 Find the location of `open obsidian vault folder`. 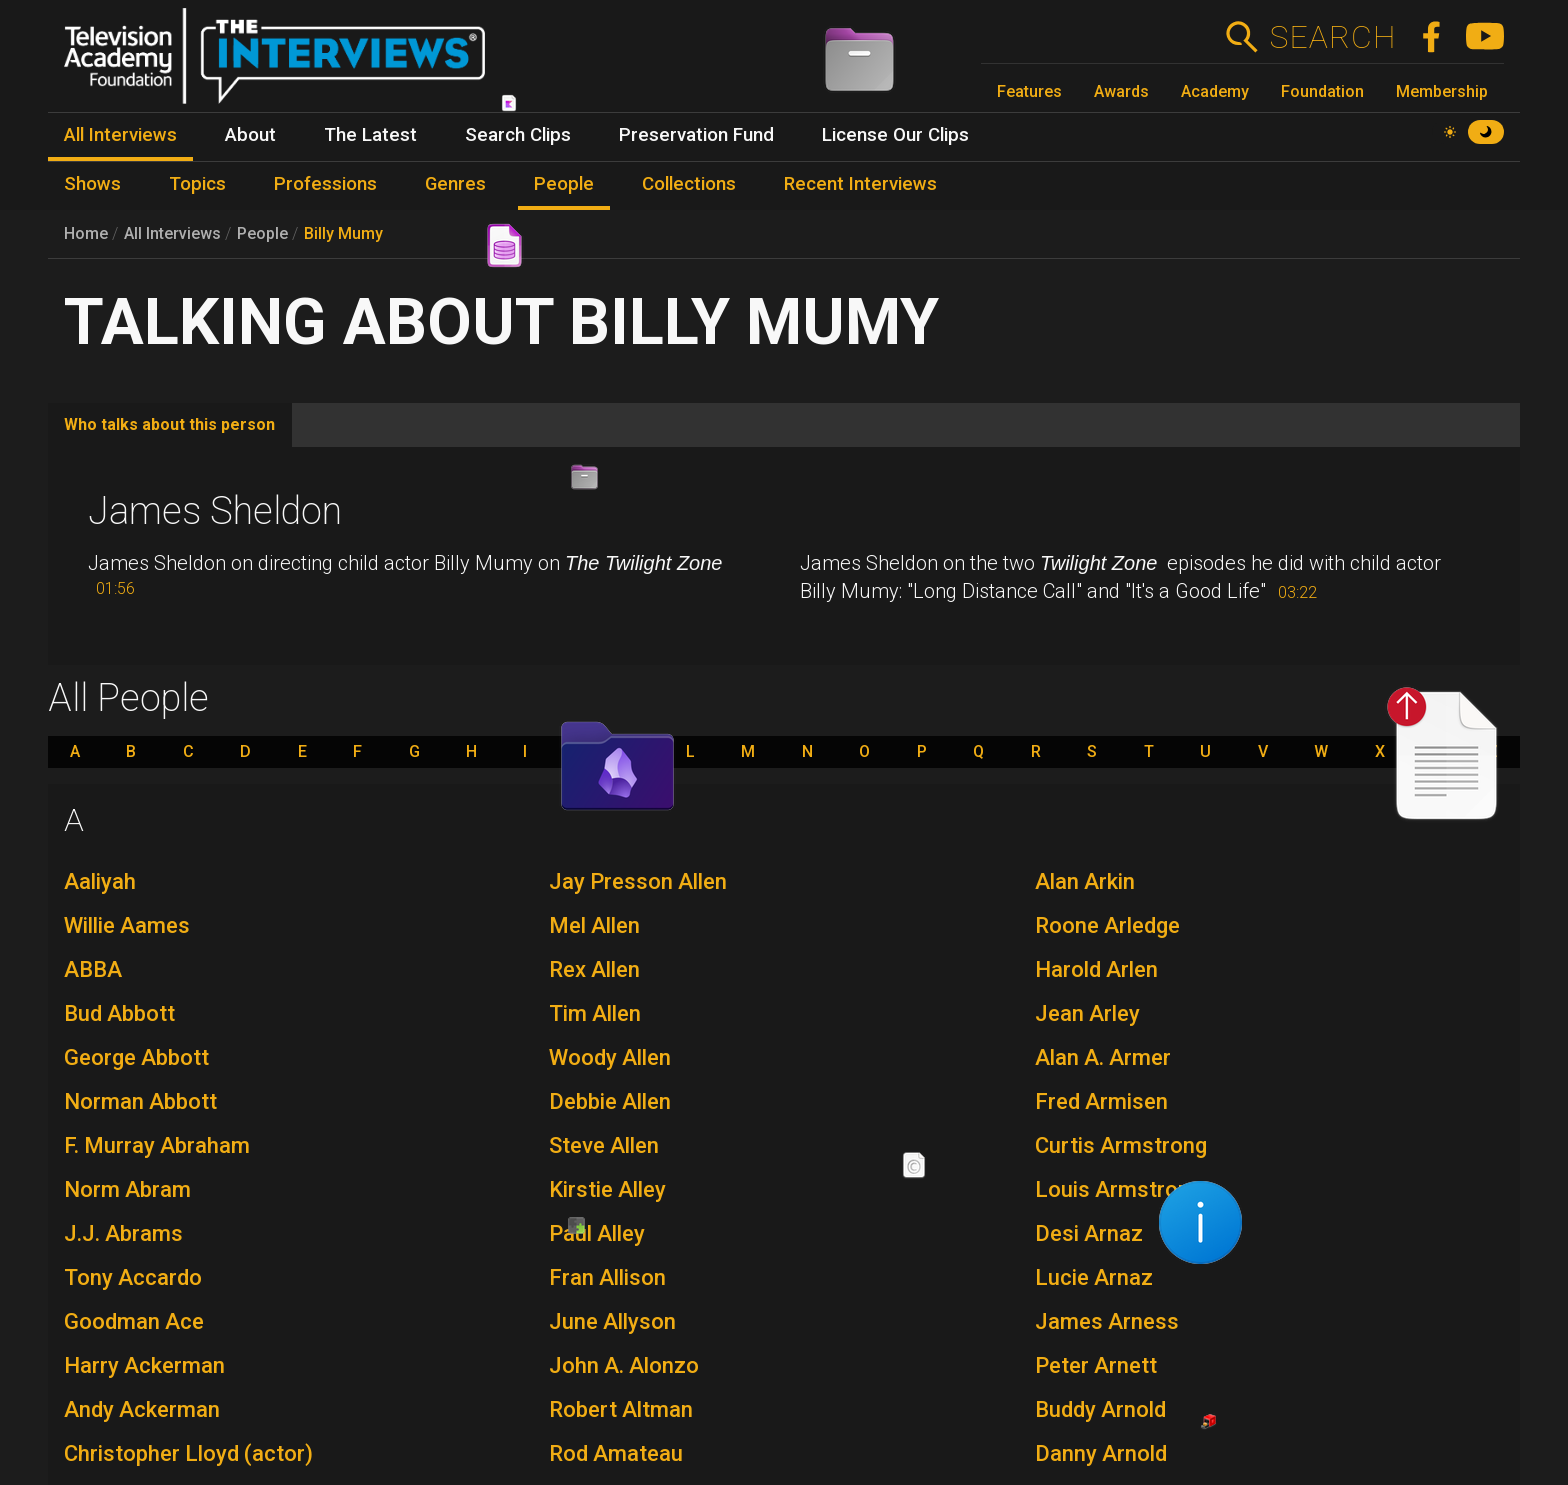

open obsidian vault folder is located at coordinates (617, 769).